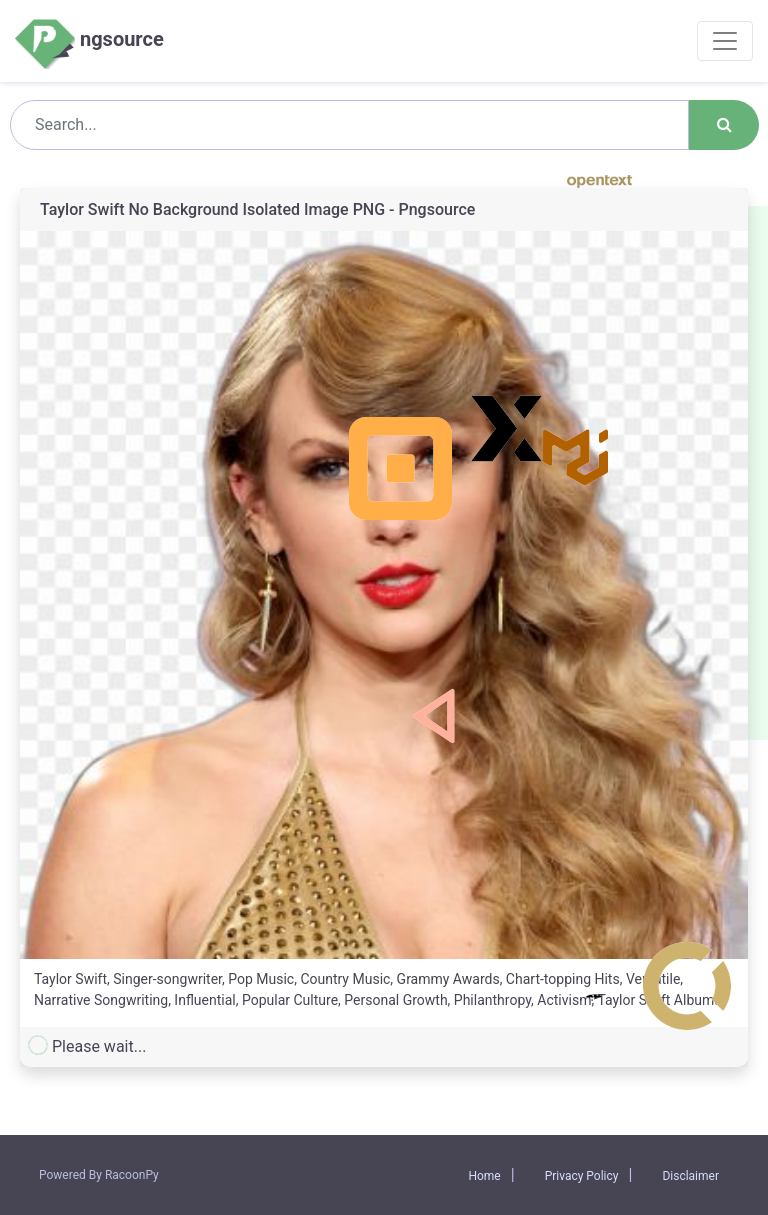  Describe the element at coordinates (593, 997) in the screenshot. I see `mongoose database ODM logo` at that location.